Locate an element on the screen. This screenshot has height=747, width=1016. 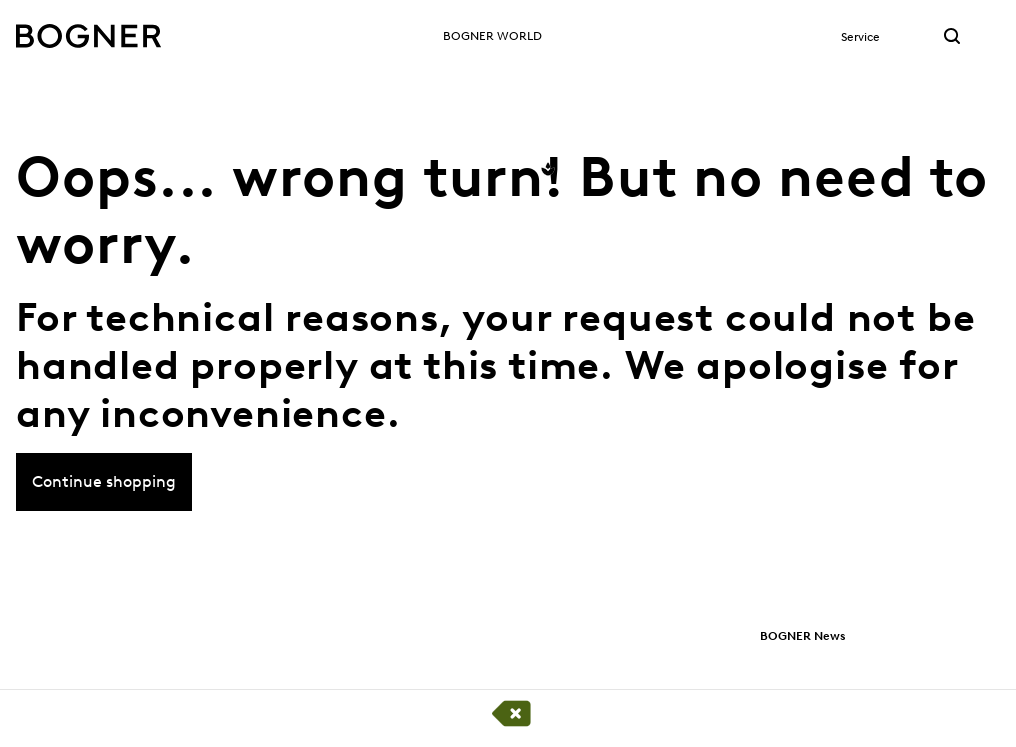
delete the last character typed is located at coordinates (513, 713).